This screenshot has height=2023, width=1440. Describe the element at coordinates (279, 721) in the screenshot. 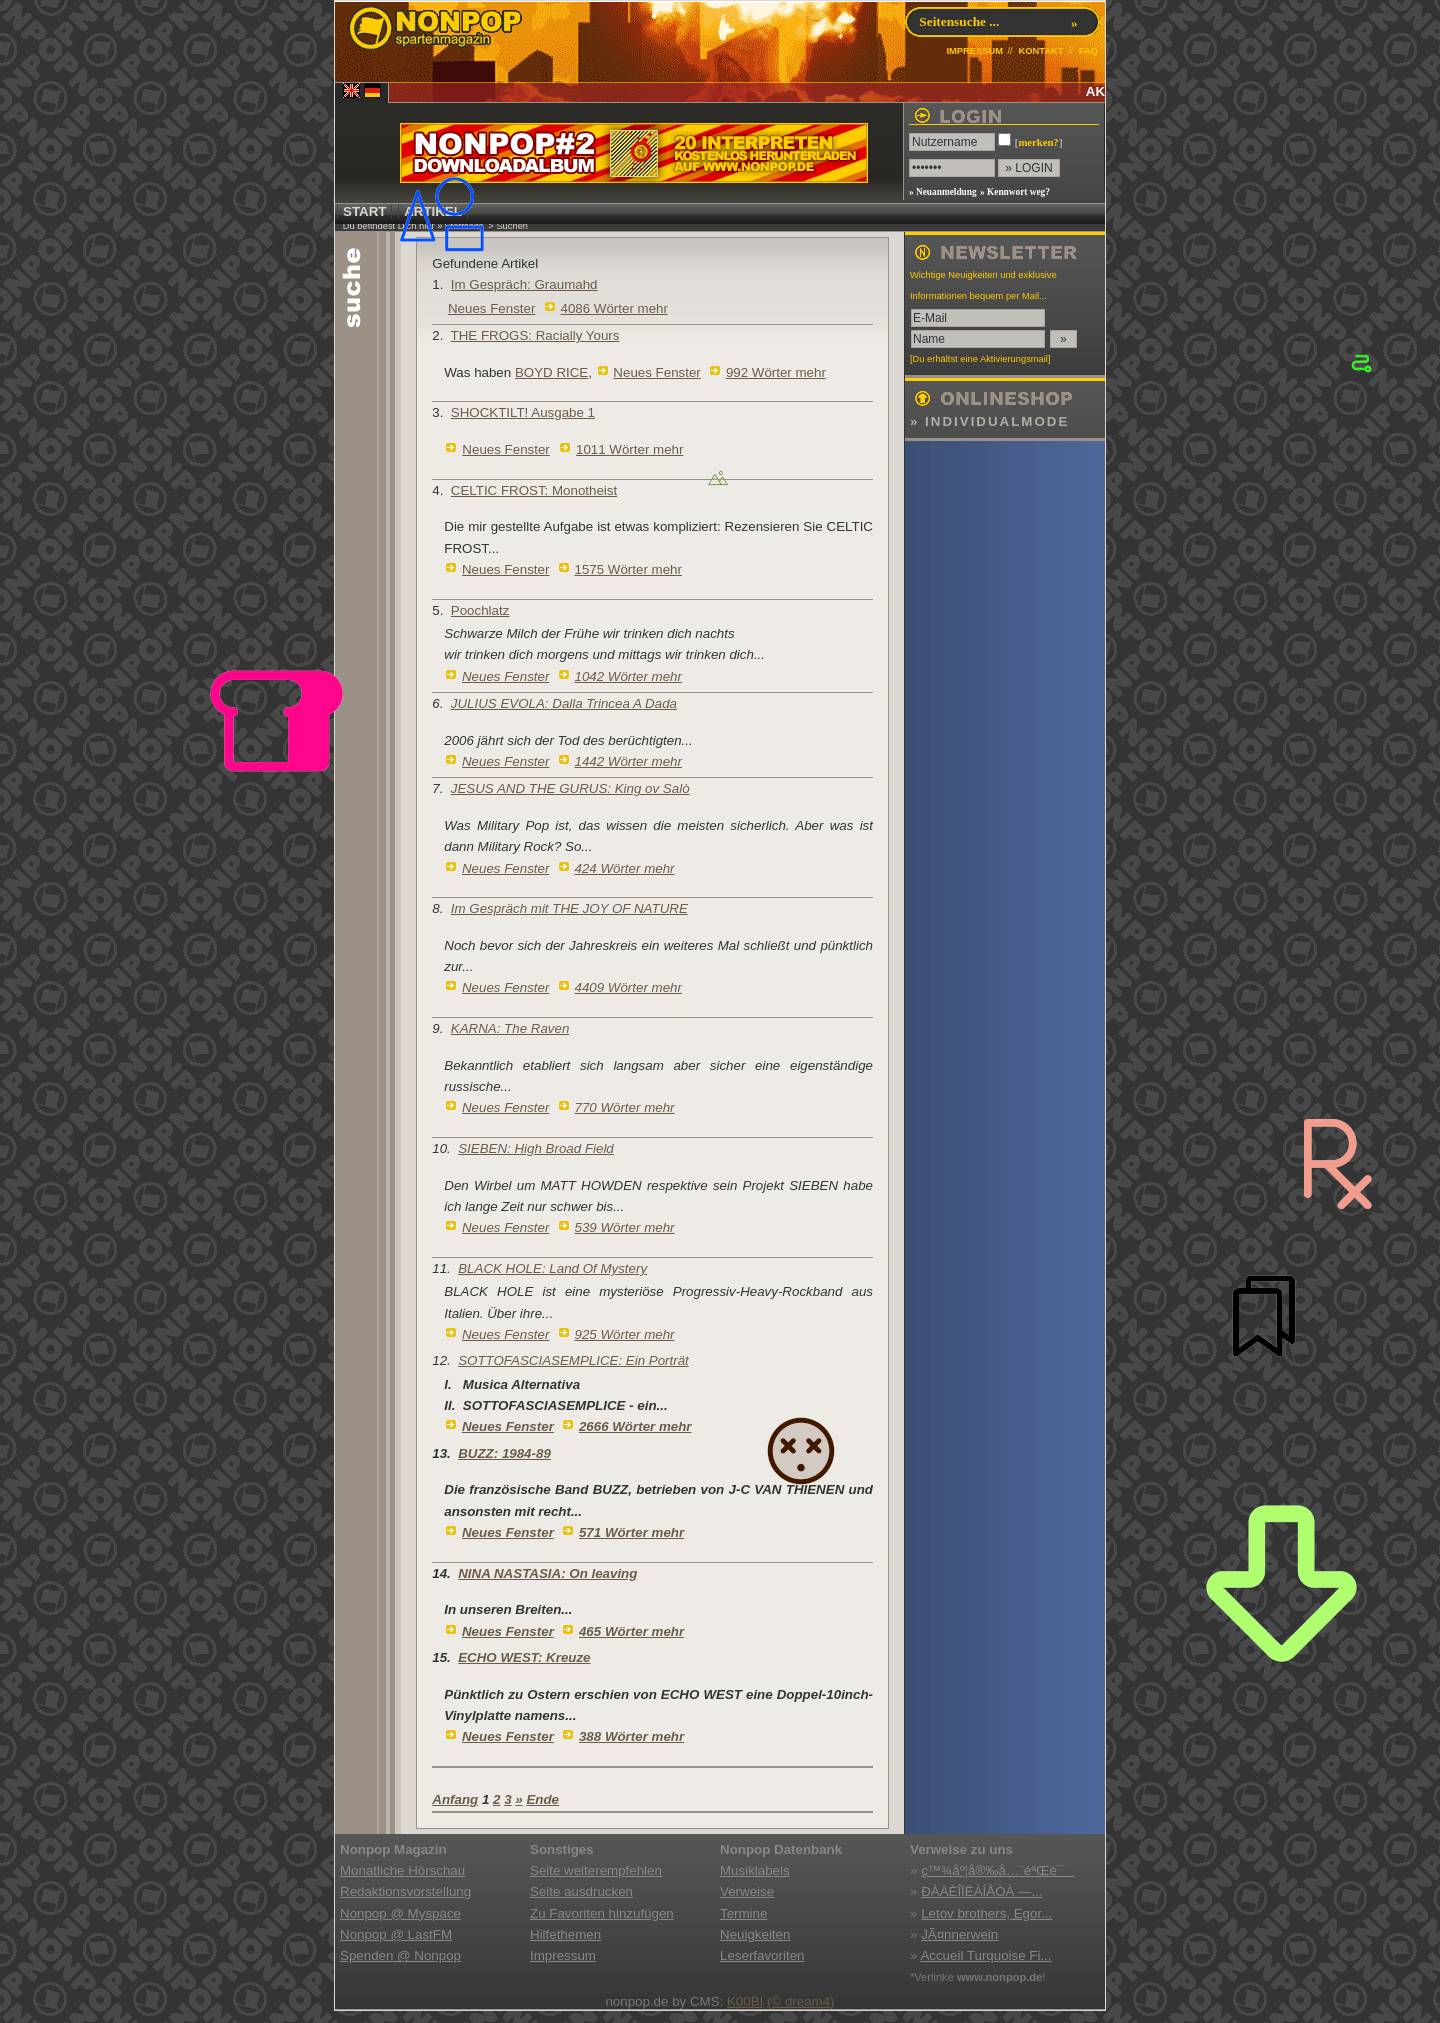

I see `browse bakery or bread products` at that location.